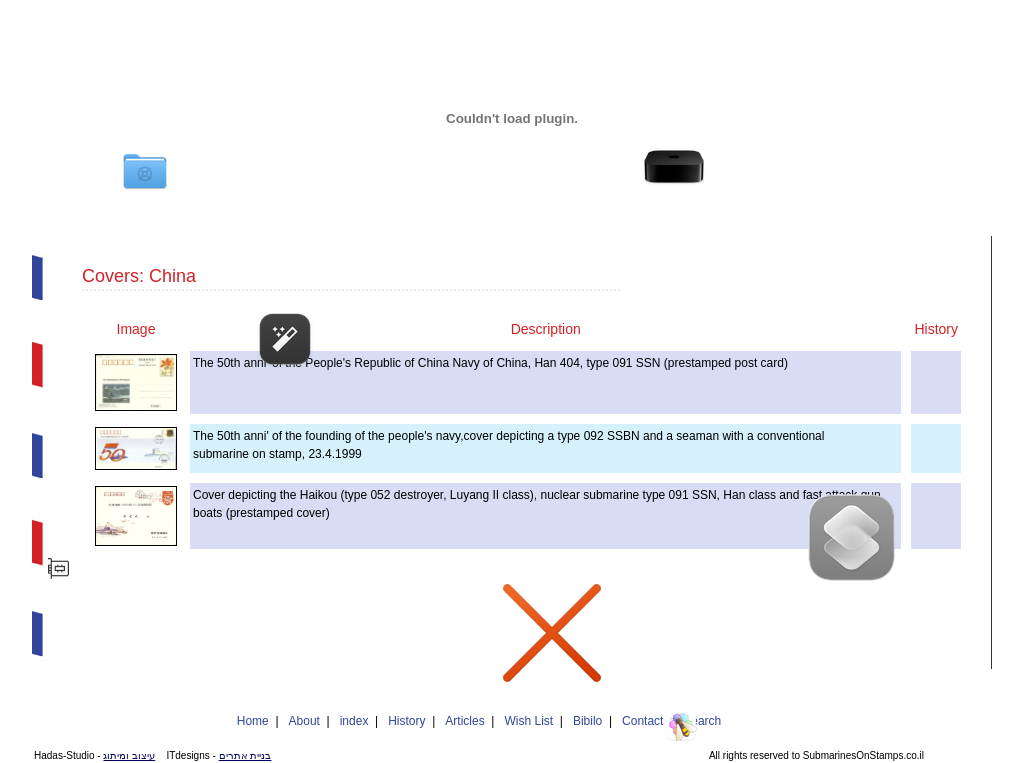 The height and width of the screenshot is (763, 1024). Describe the element at coordinates (851, 537) in the screenshot. I see `open the shortcuts app` at that location.